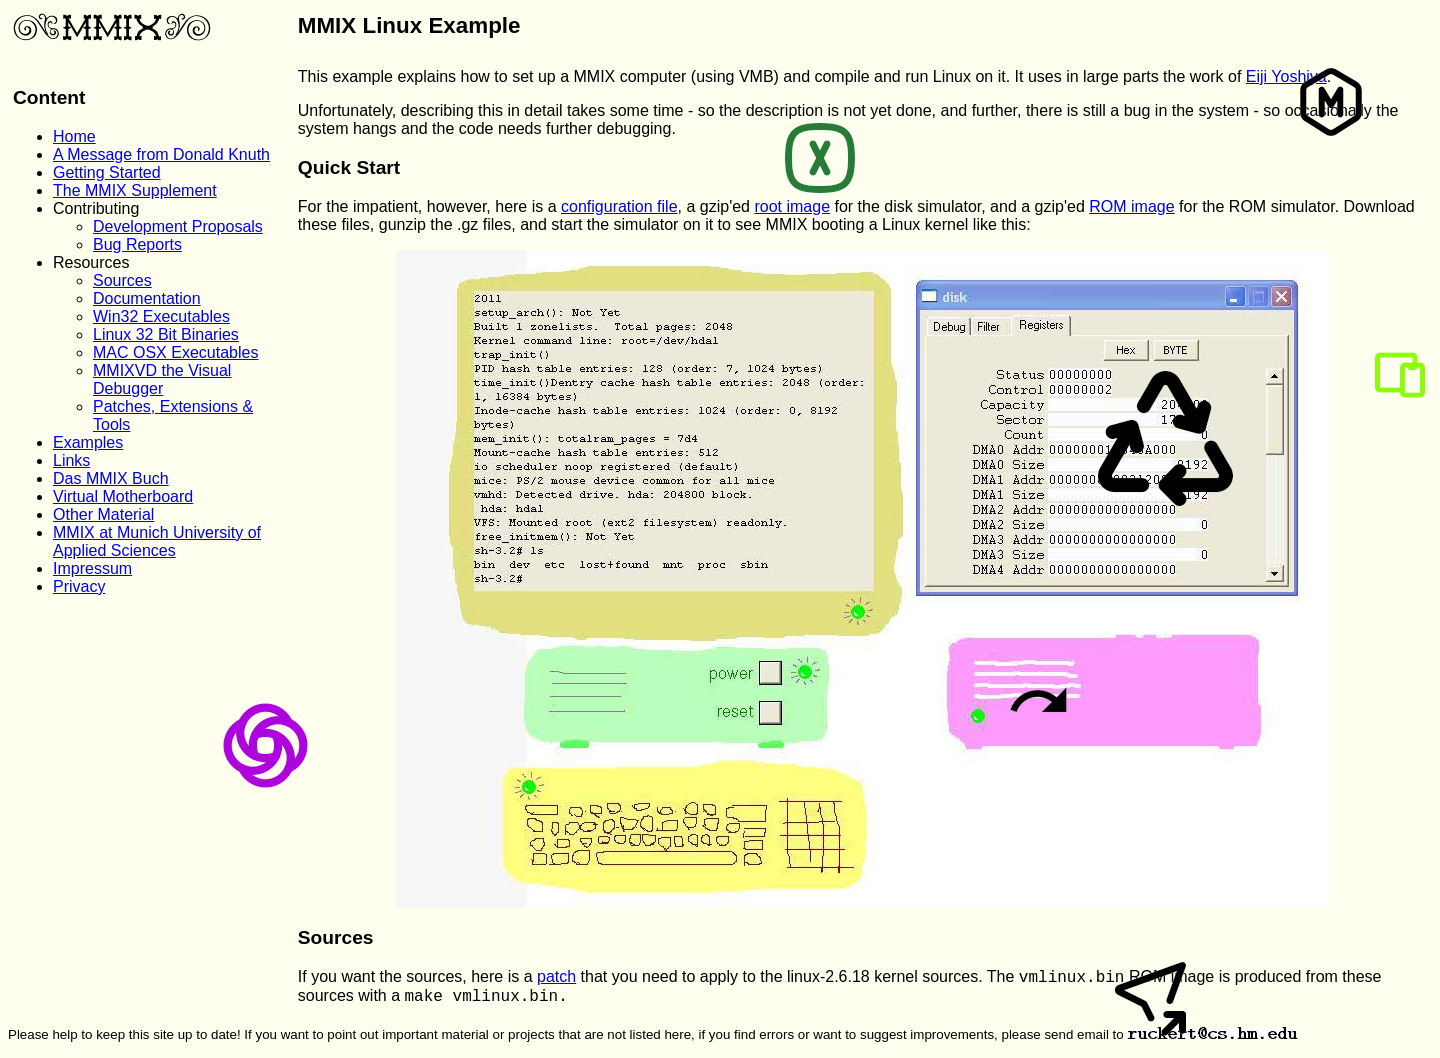 This screenshot has width=1440, height=1058. Describe the element at coordinates (820, 158) in the screenshot. I see `close or dismiss a dialog` at that location.